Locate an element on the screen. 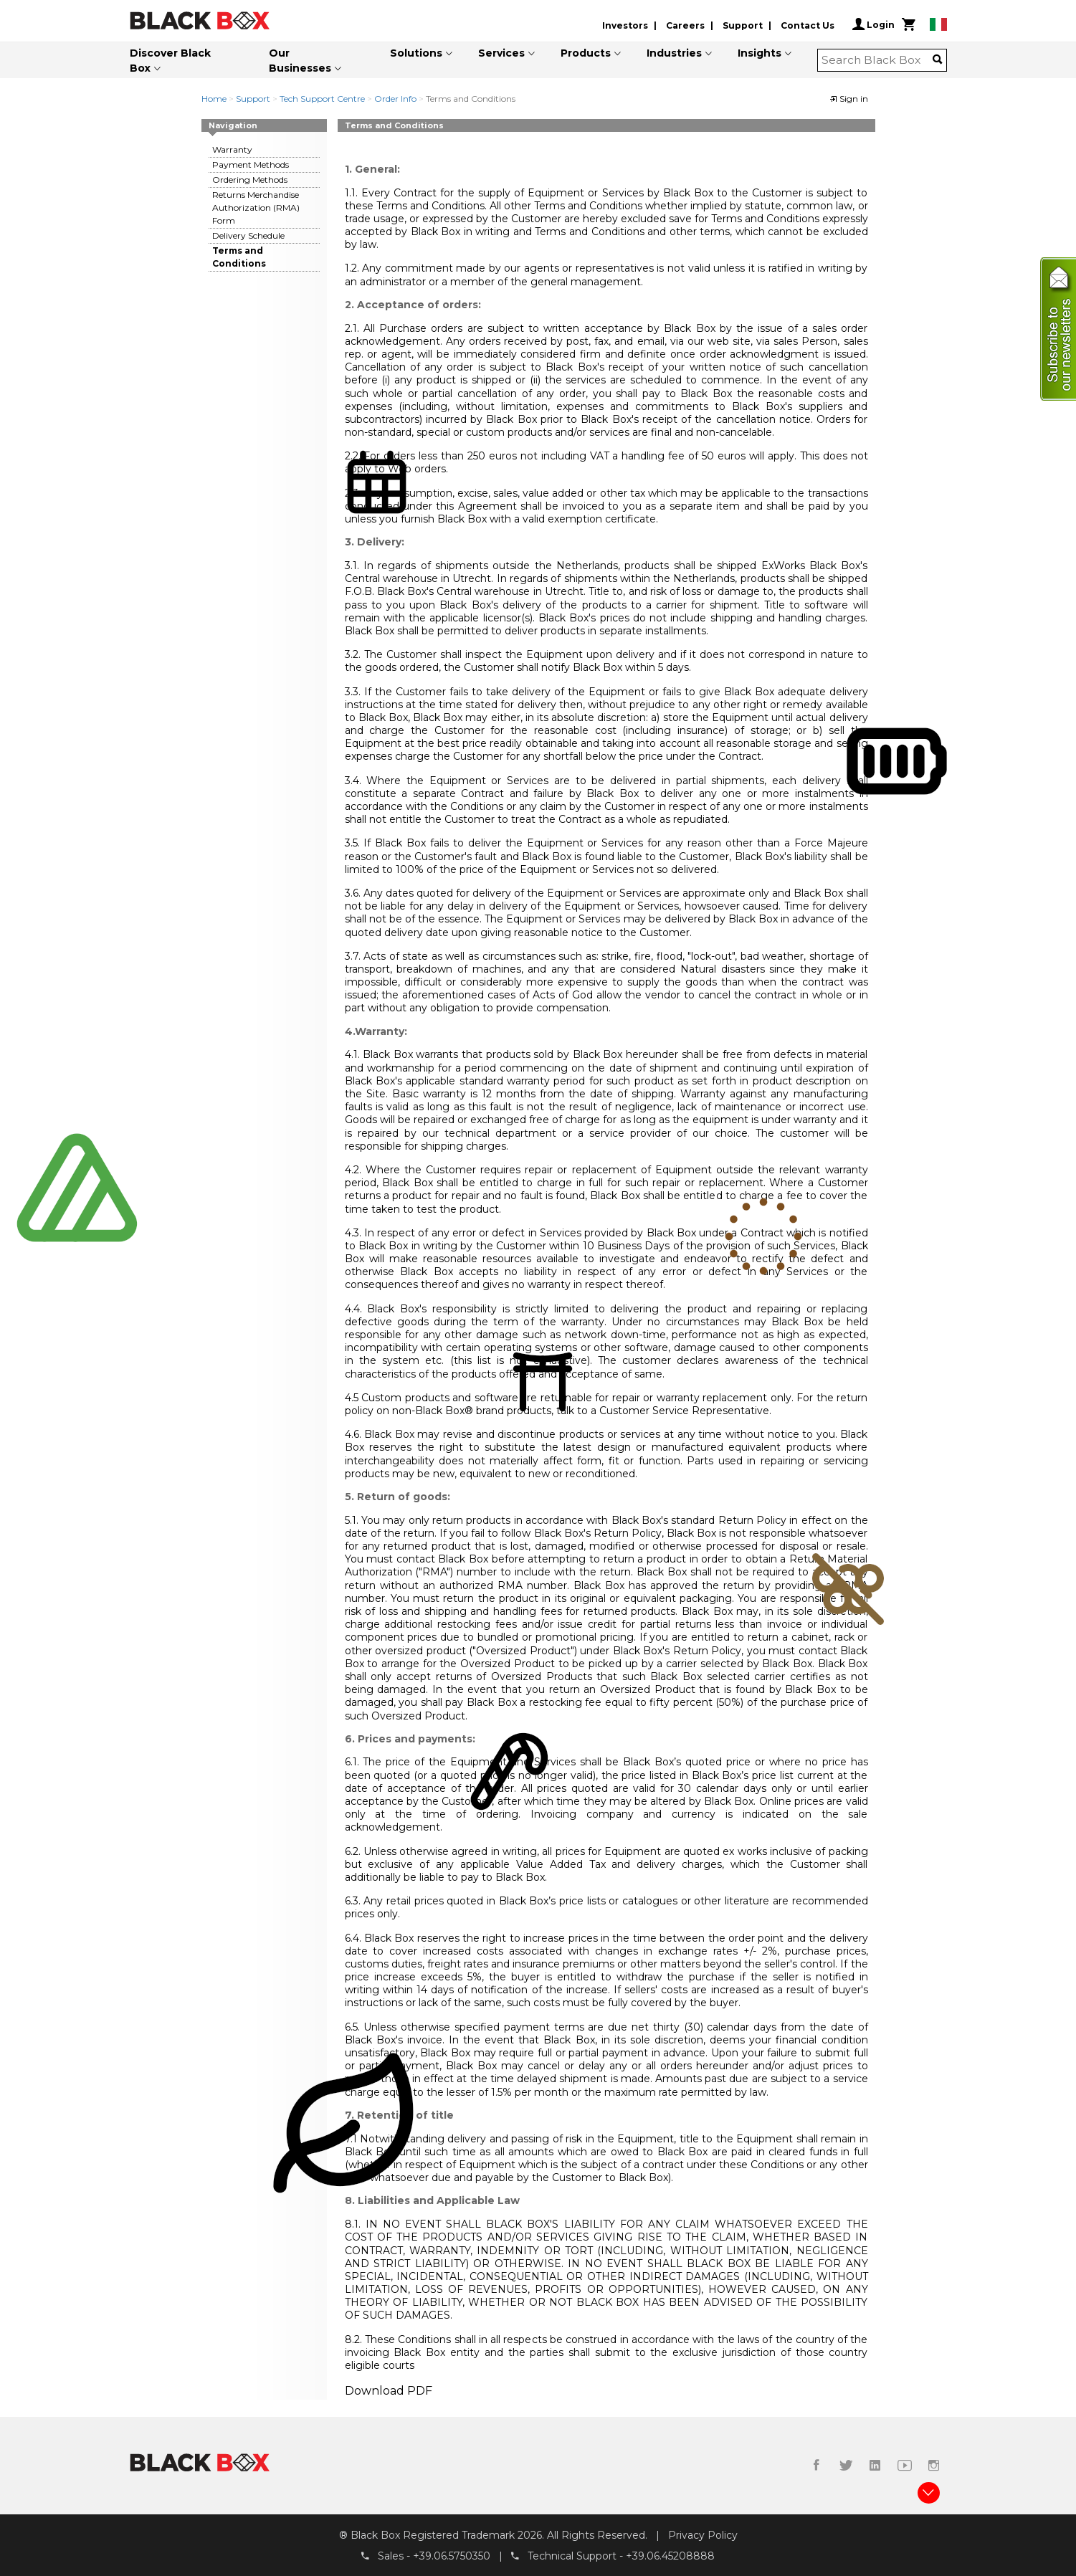 This screenshot has height=2576, width=1076. loading or processing in progress is located at coordinates (763, 1236).